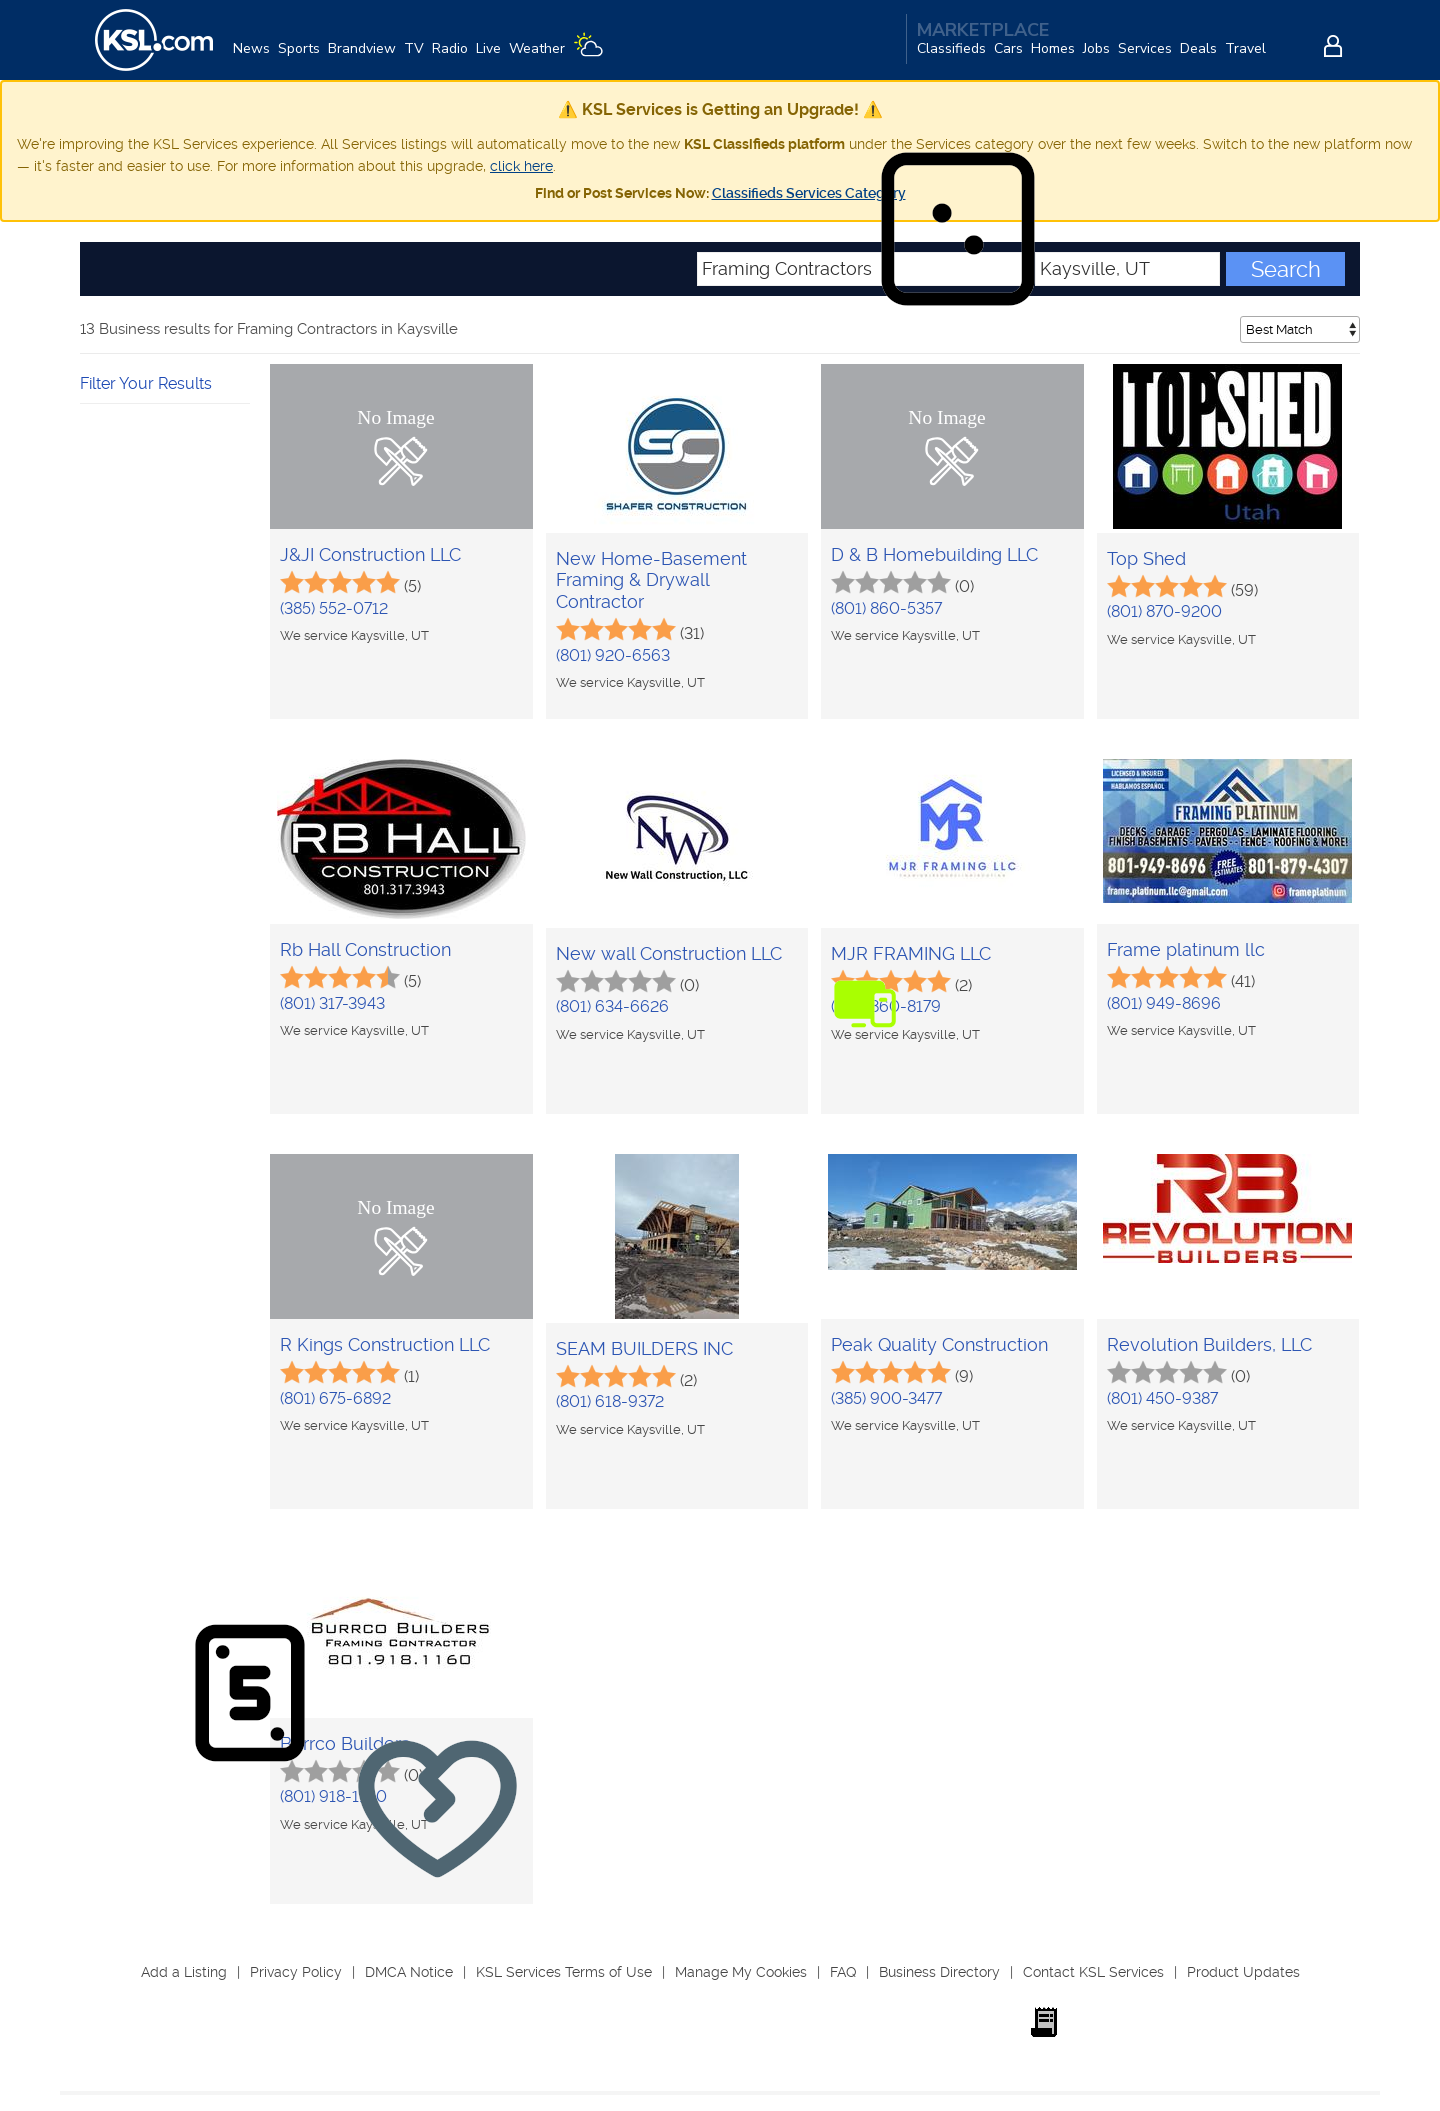  What do you see at coordinates (250, 1693) in the screenshot?
I see `represents a 5 of clubs playing card` at bounding box center [250, 1693].